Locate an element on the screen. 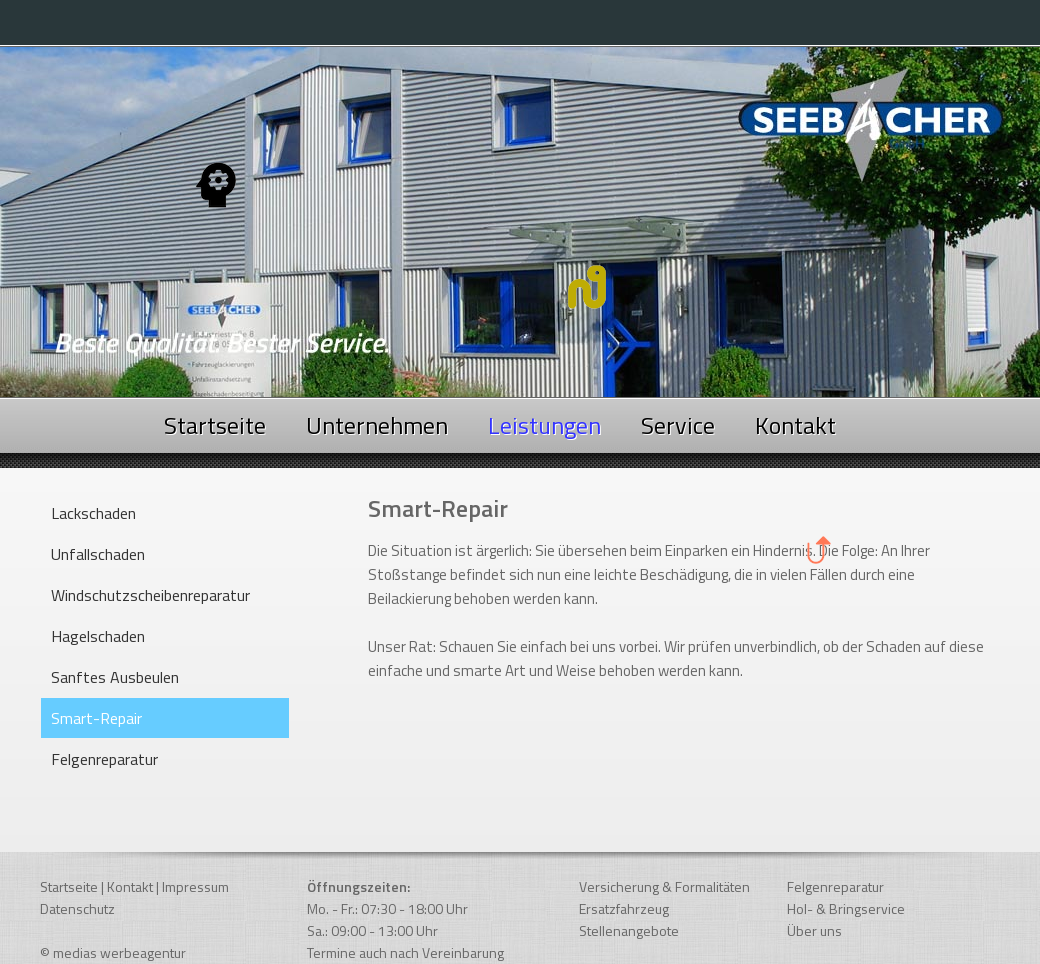 The image size is (1040, 964). indicates malware or security threat detected is located at coordinates (587, 287).